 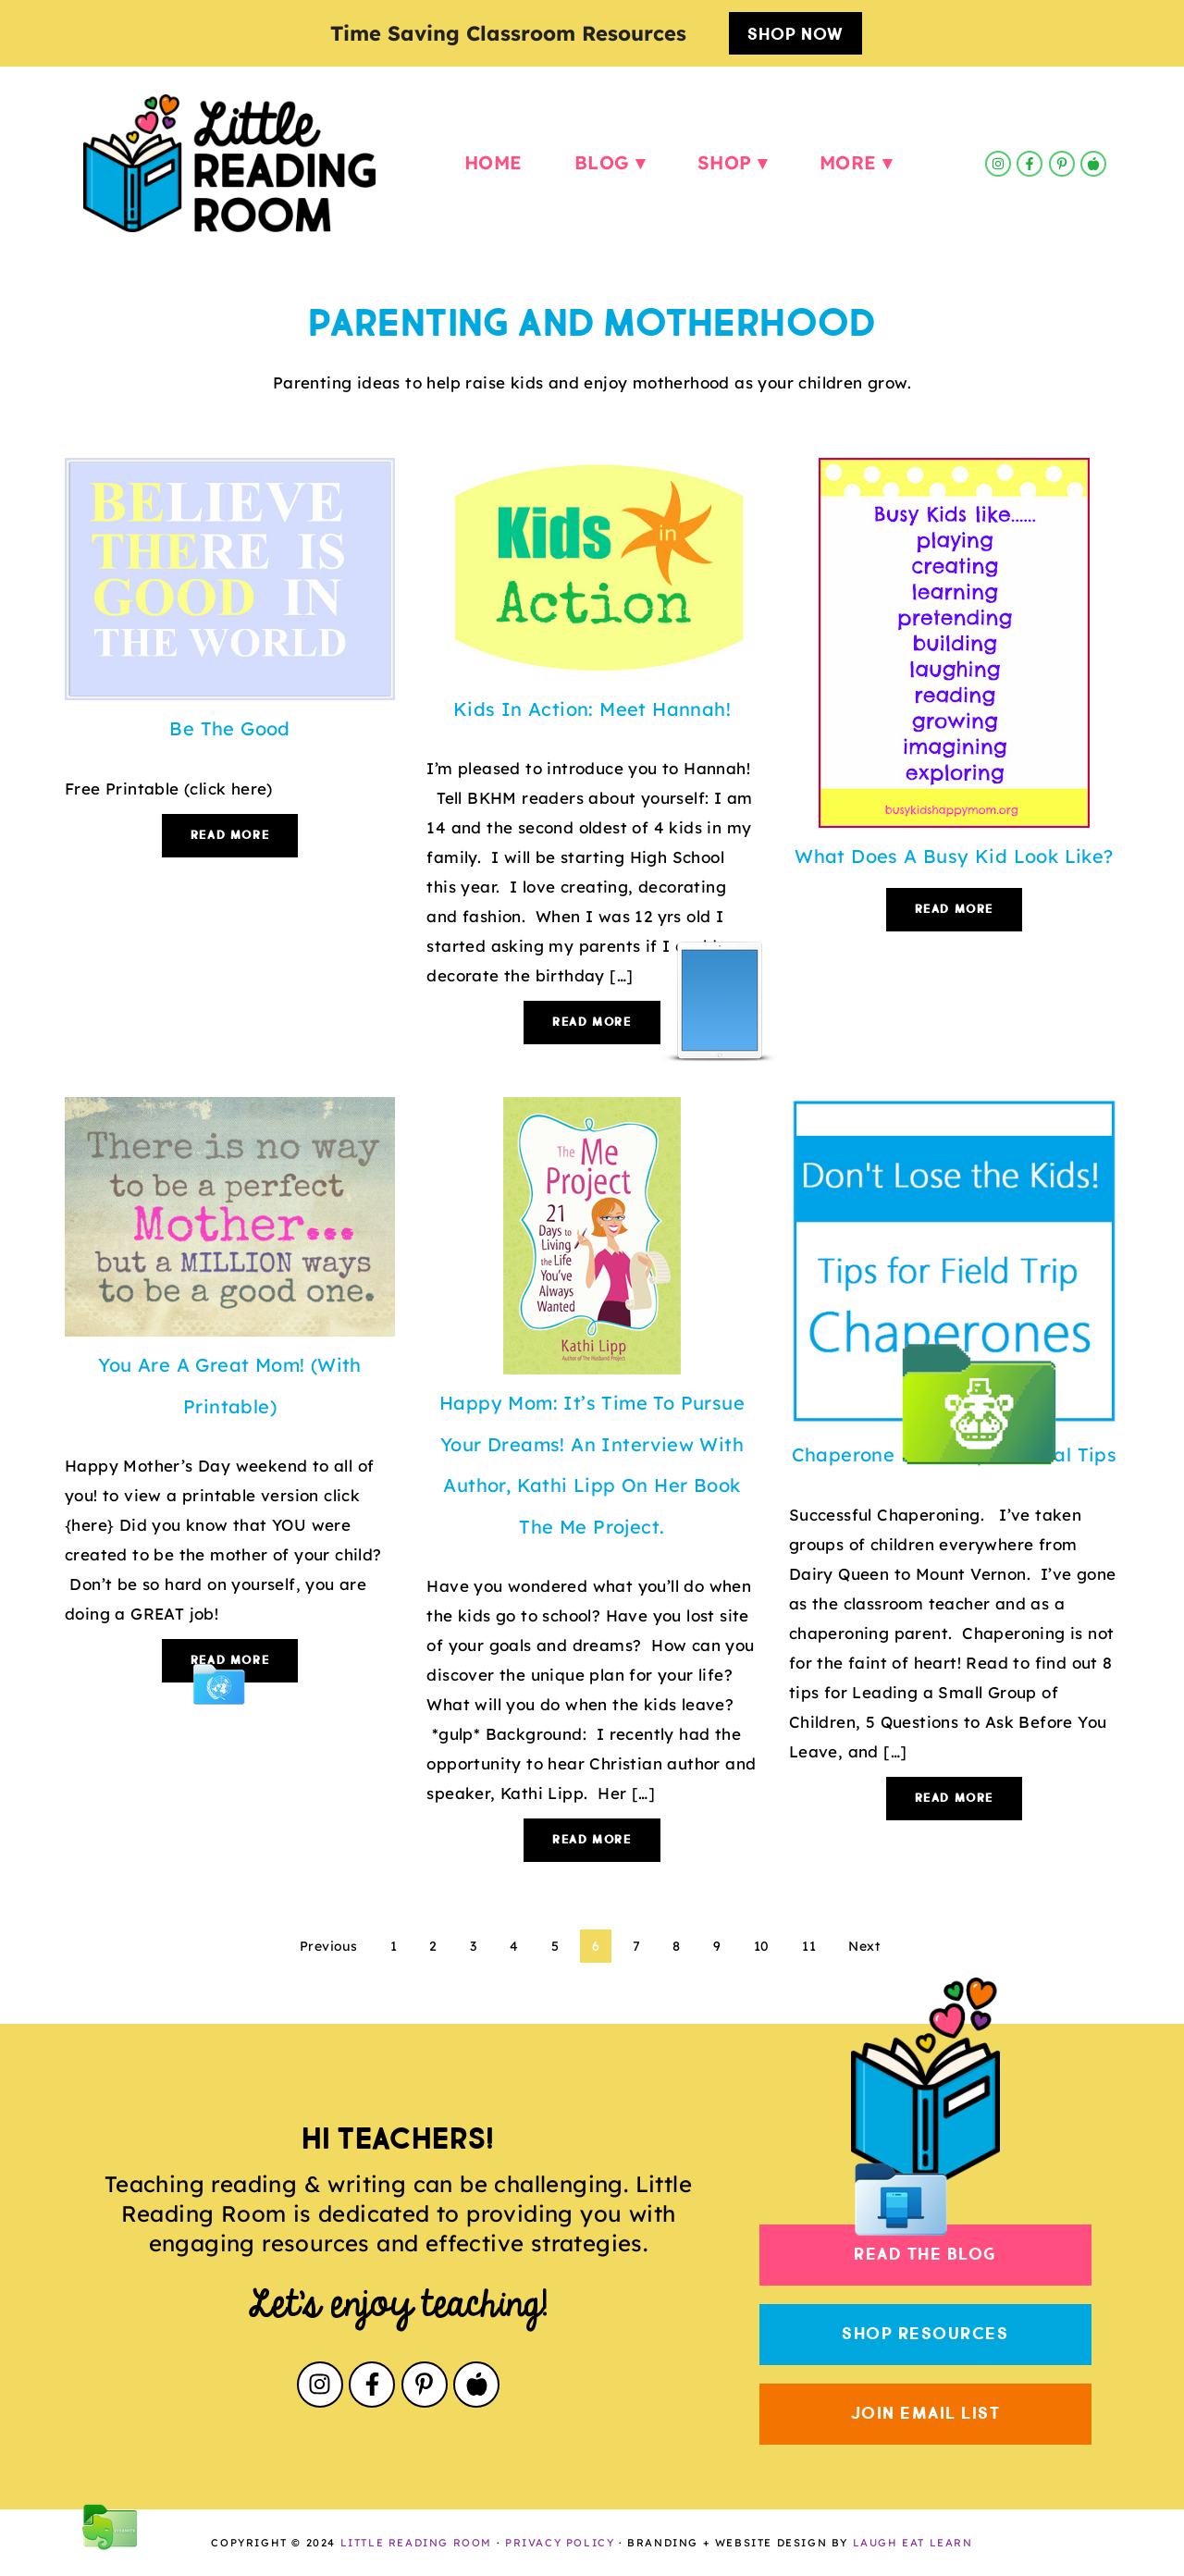 What do you see at coordinates (720, 1001) in the screenshot?
I see `iPad Pro device connected via wifi` at bounding box center [720, 1001].